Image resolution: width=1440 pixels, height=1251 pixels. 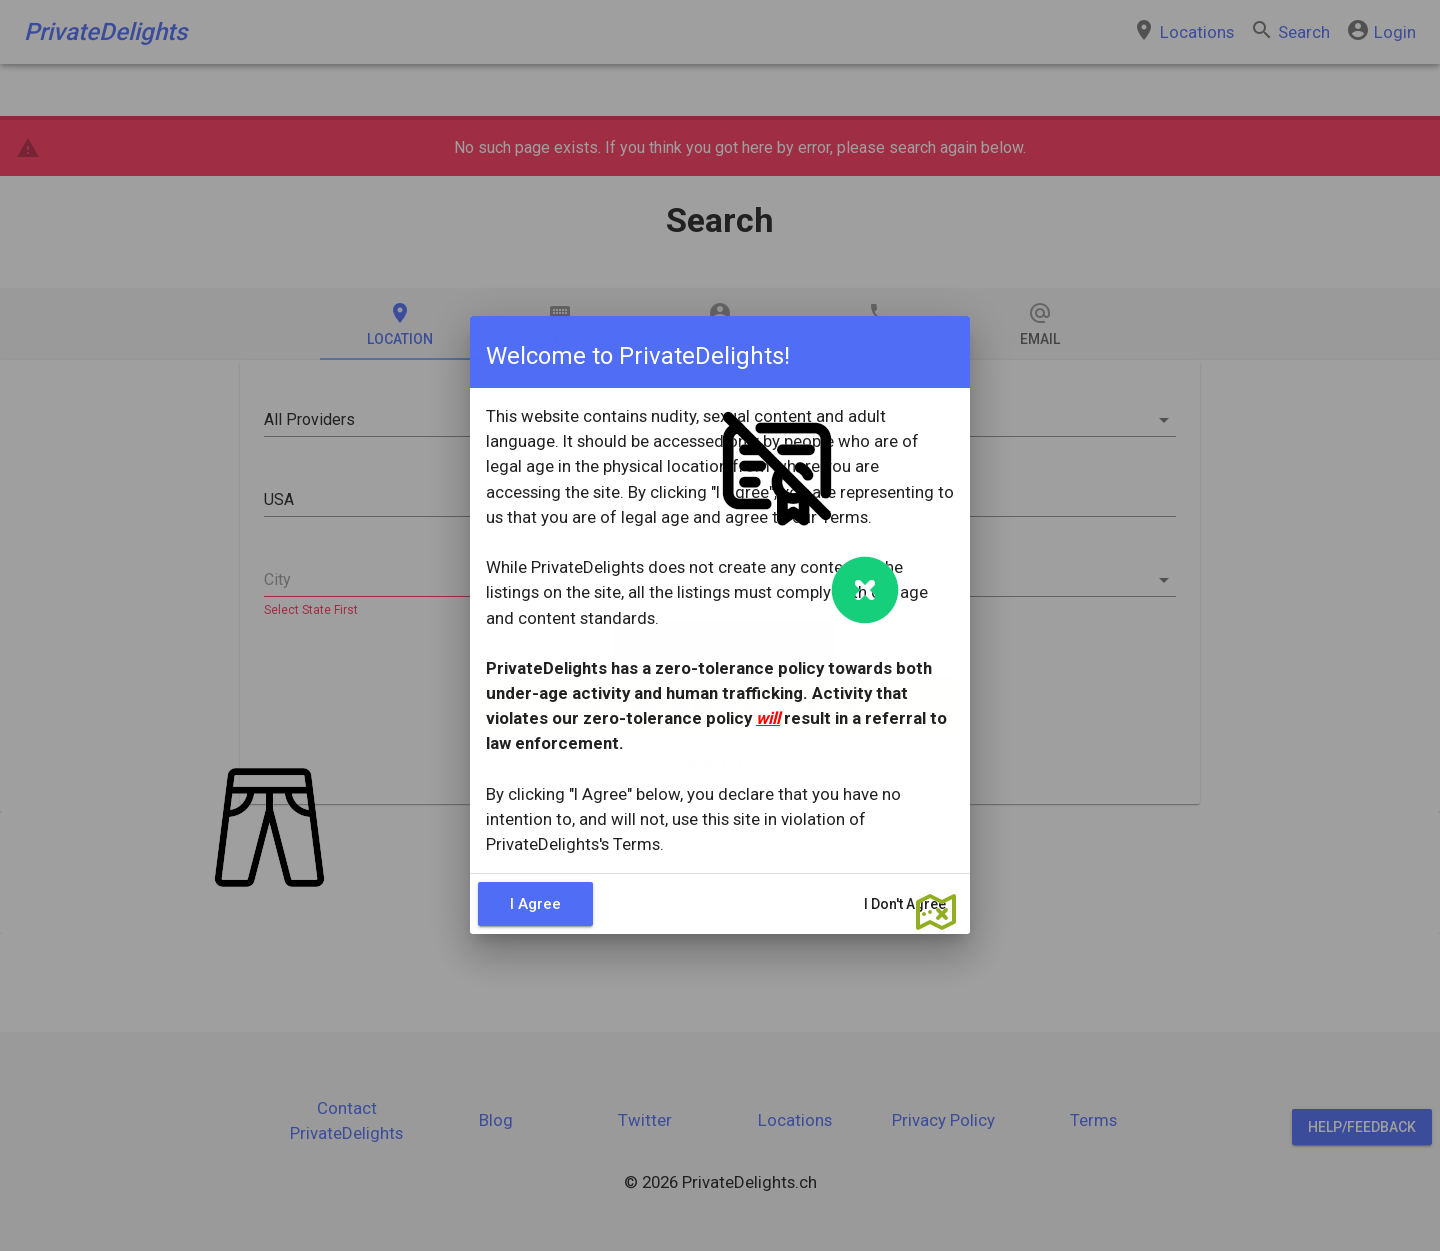 I want to click on browse pants or bottoms category, so click(x=269, y=827).